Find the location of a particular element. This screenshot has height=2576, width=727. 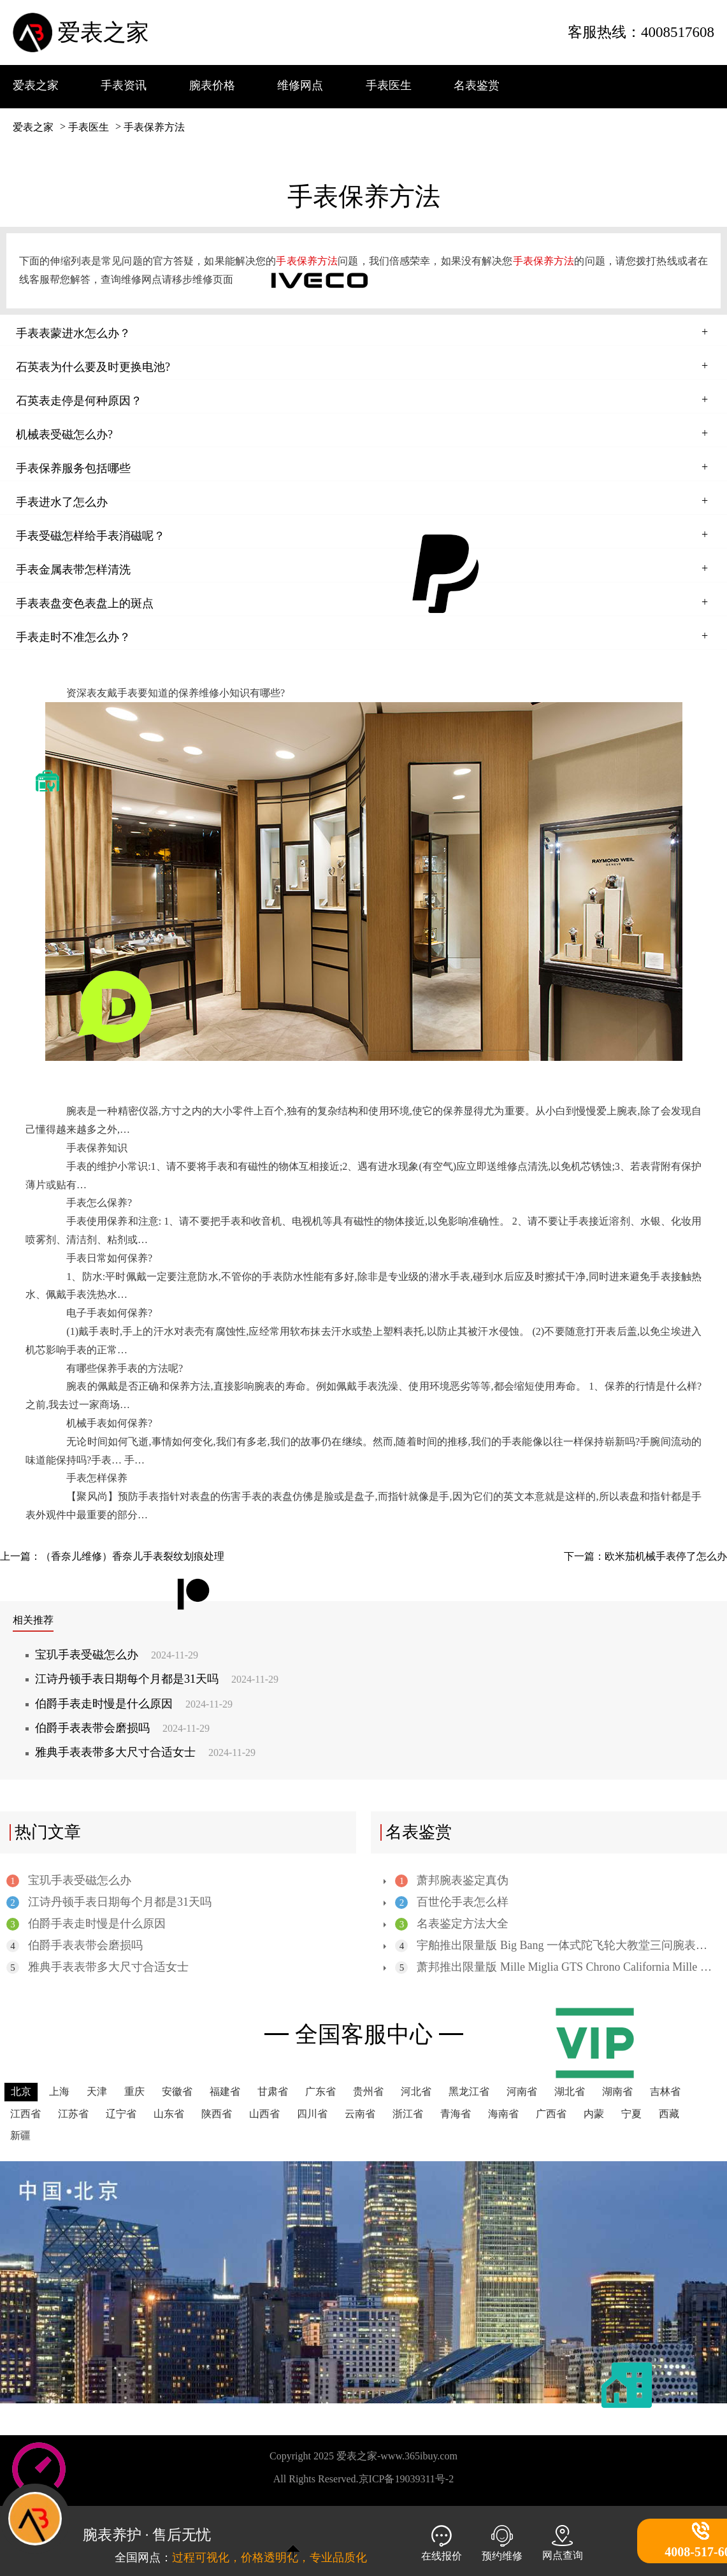

access community features or forums is located at coordinates (626, 2385).